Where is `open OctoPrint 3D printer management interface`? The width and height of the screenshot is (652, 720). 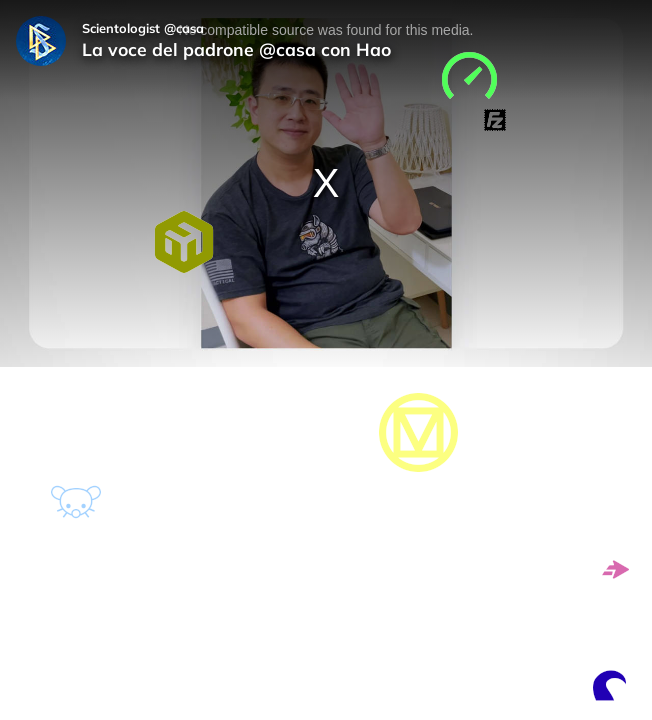
open OctoPrint 3D printer management interface is located at coordinates (609, 685).